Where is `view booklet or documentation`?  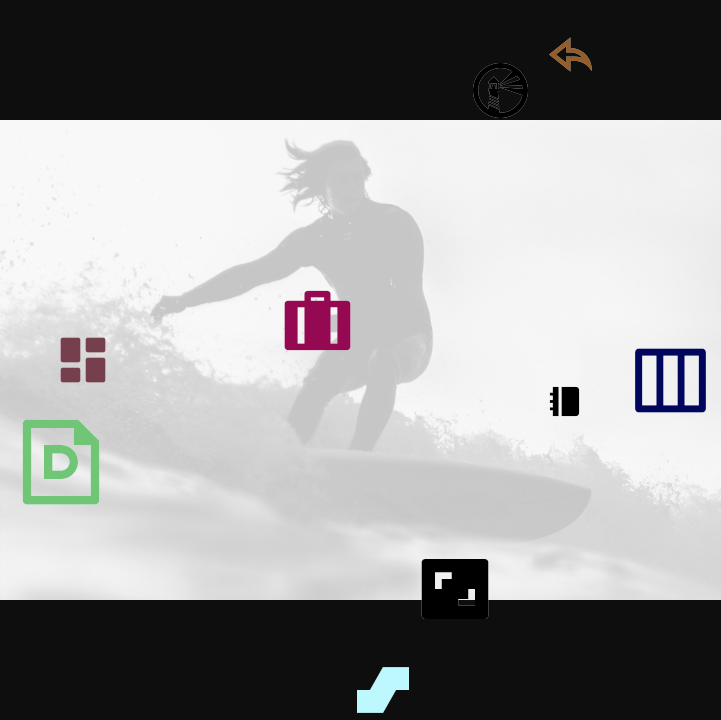
view booklet or documentation is located at coordinates (564, 401).